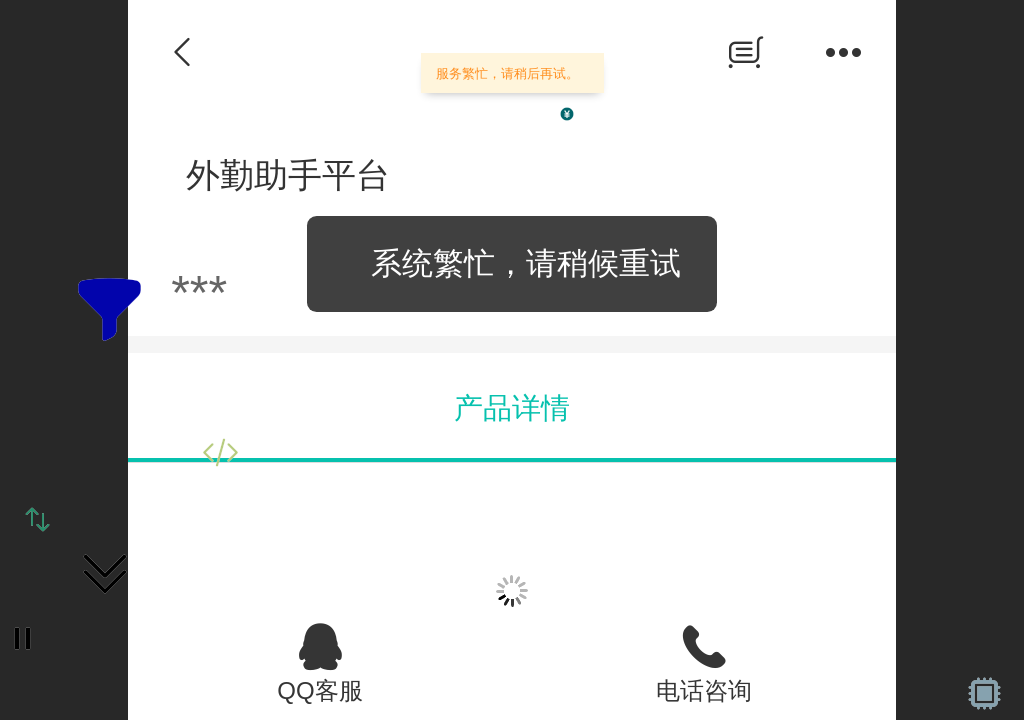  I want to click on view price in japanese yen, so click(567, 114).